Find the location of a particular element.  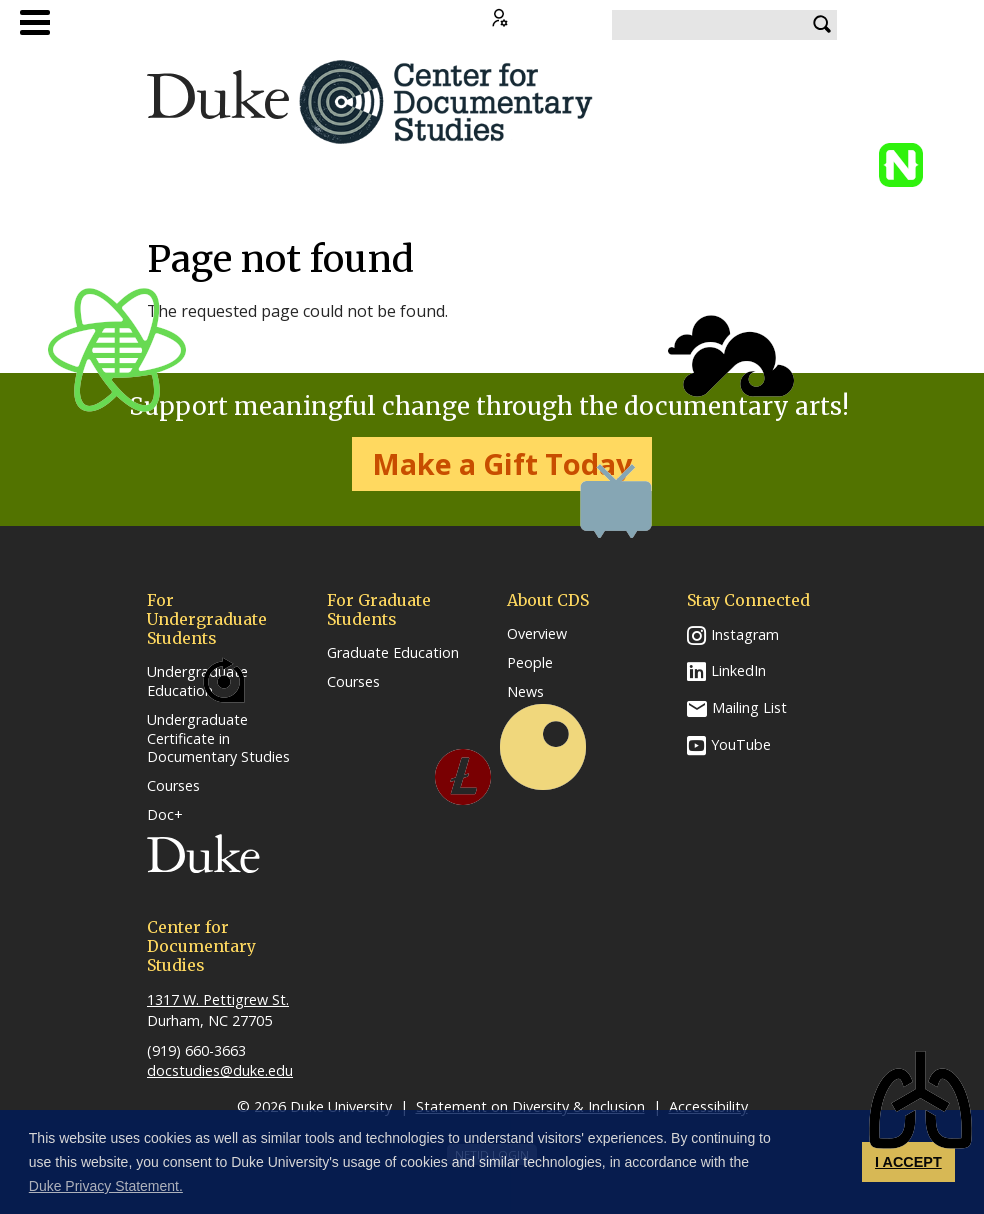

open inoreader rss feed reader is located at coordinates (543, 747).